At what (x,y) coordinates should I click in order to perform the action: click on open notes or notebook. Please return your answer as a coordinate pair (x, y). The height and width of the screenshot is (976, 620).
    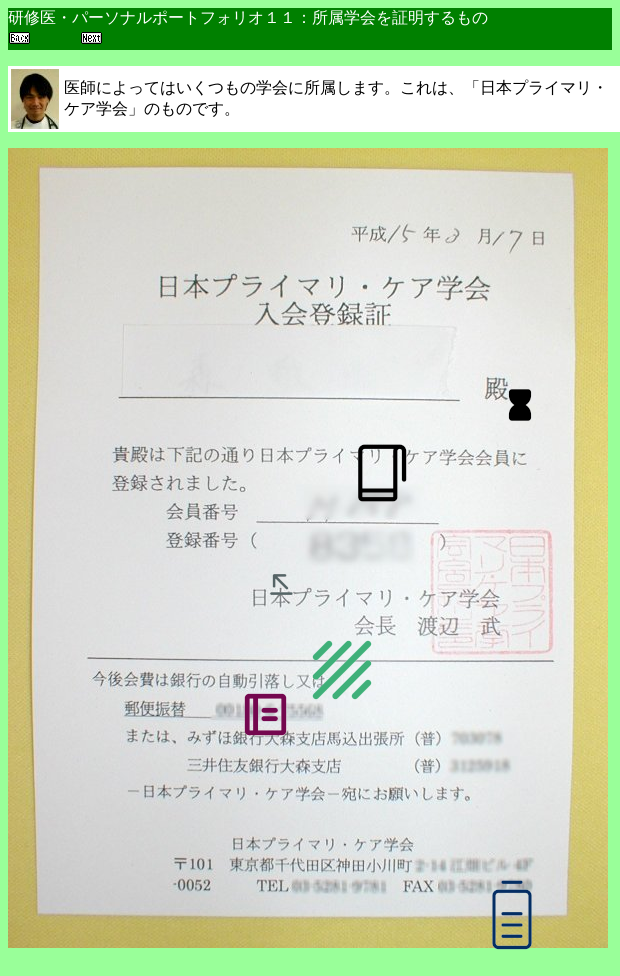
    Looking at the image, I should click on (265, 714).